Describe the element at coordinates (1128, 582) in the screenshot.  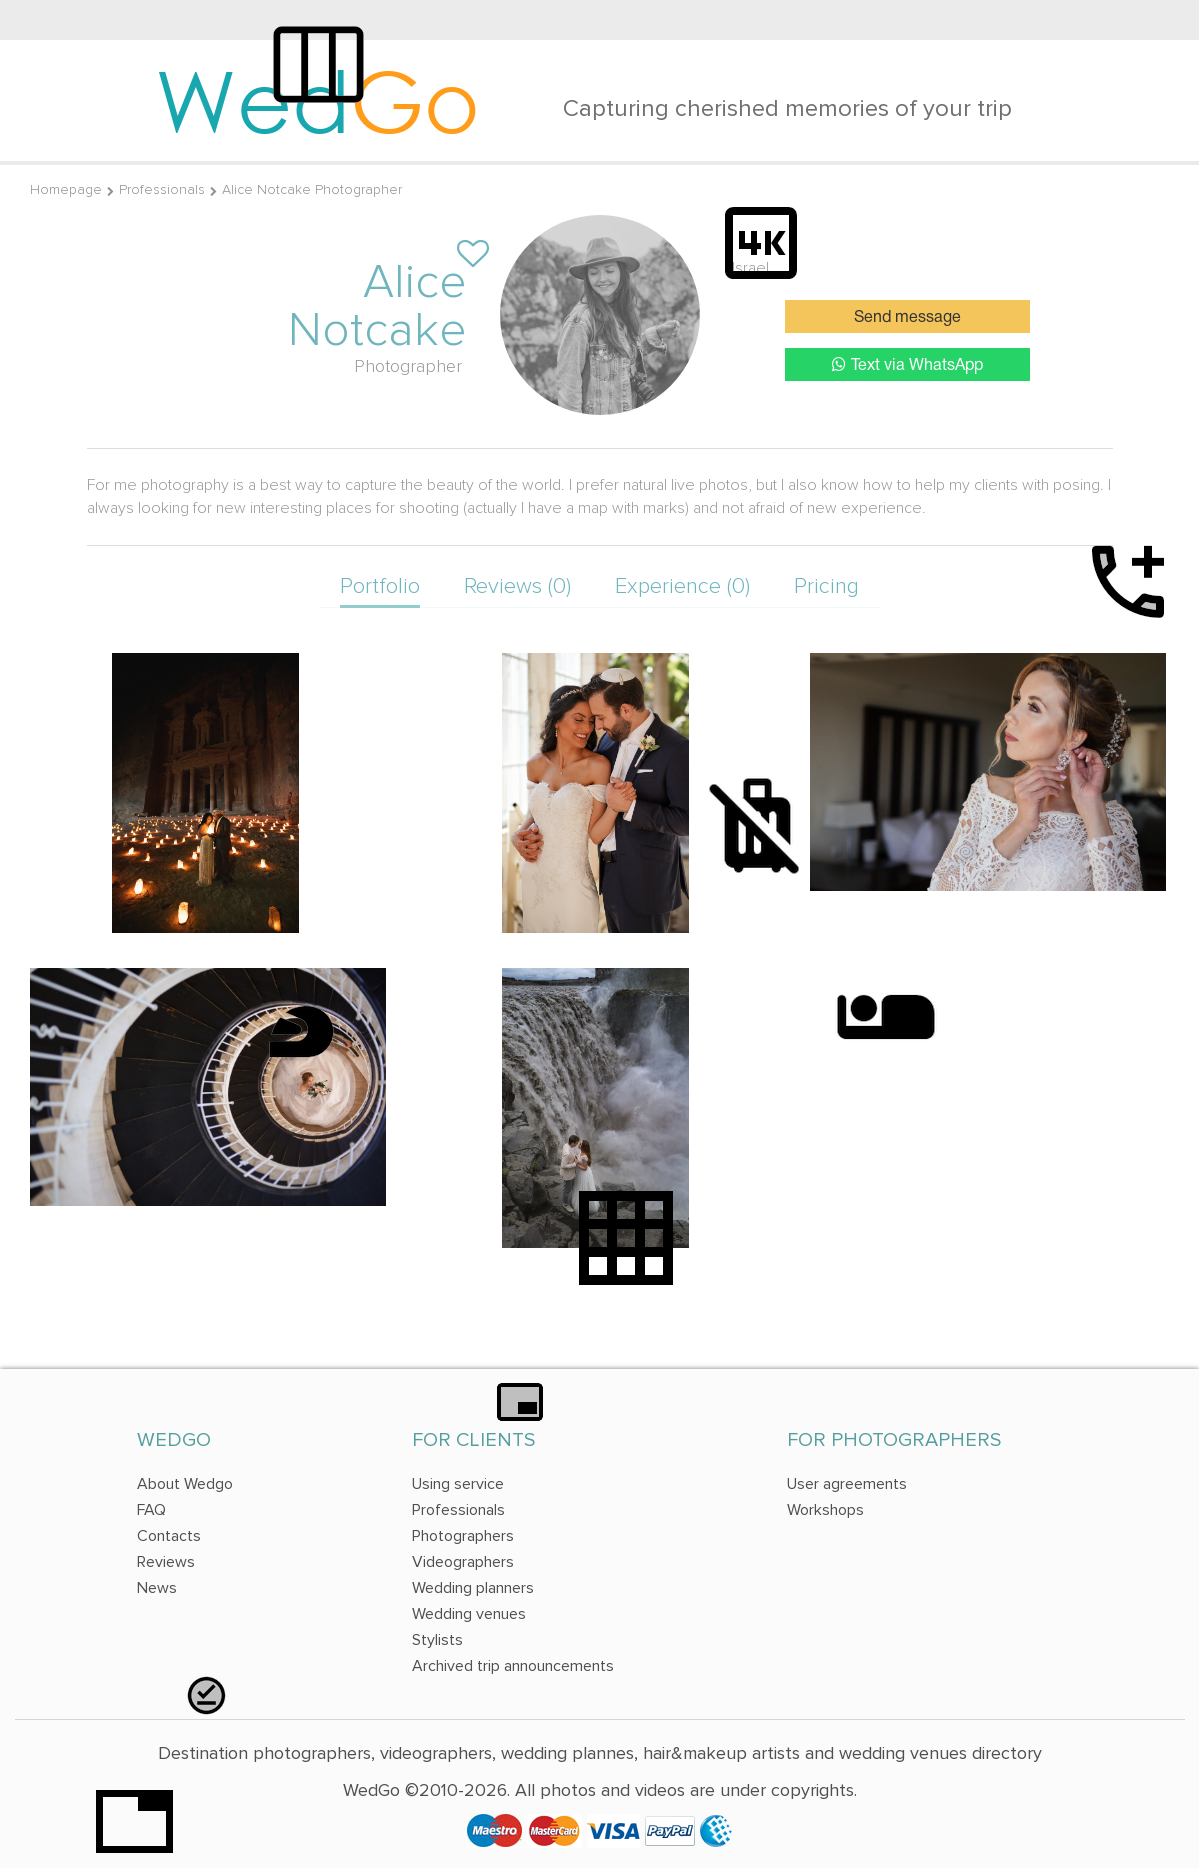
I see `add a new contact to your phone` at that location.